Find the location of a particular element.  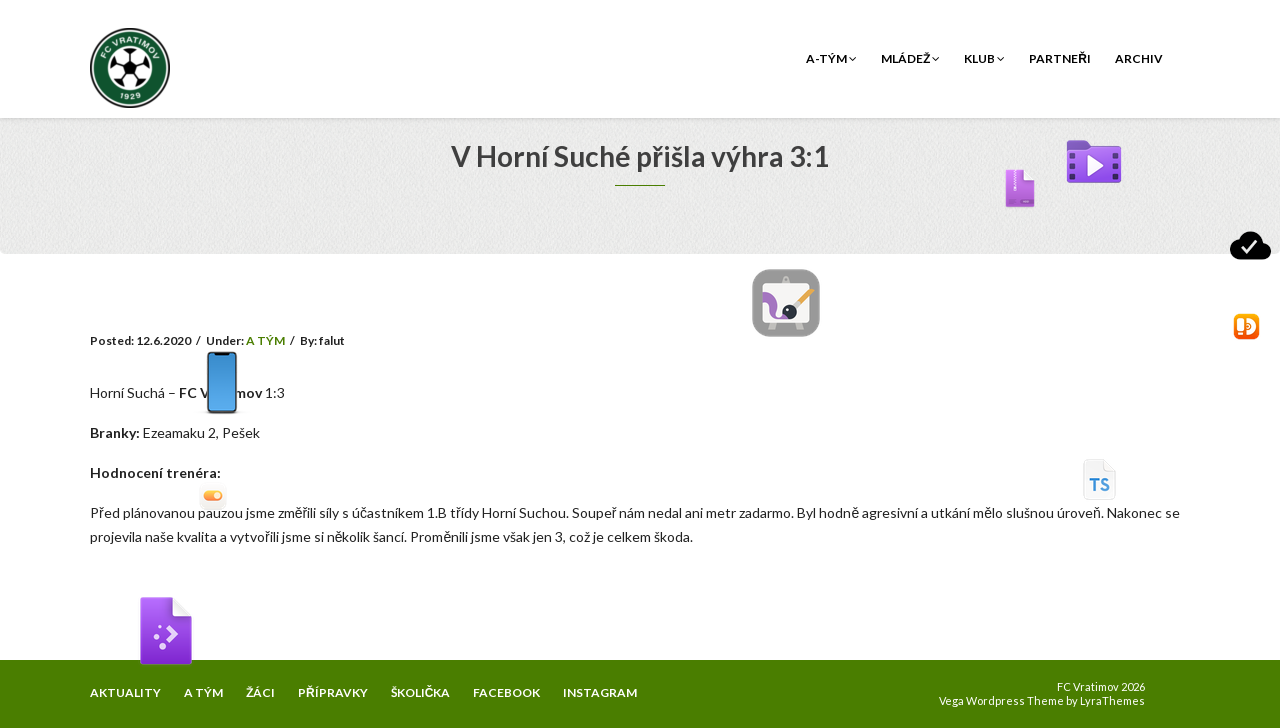

a typescript source code file is located at coordinates (1099, 479).